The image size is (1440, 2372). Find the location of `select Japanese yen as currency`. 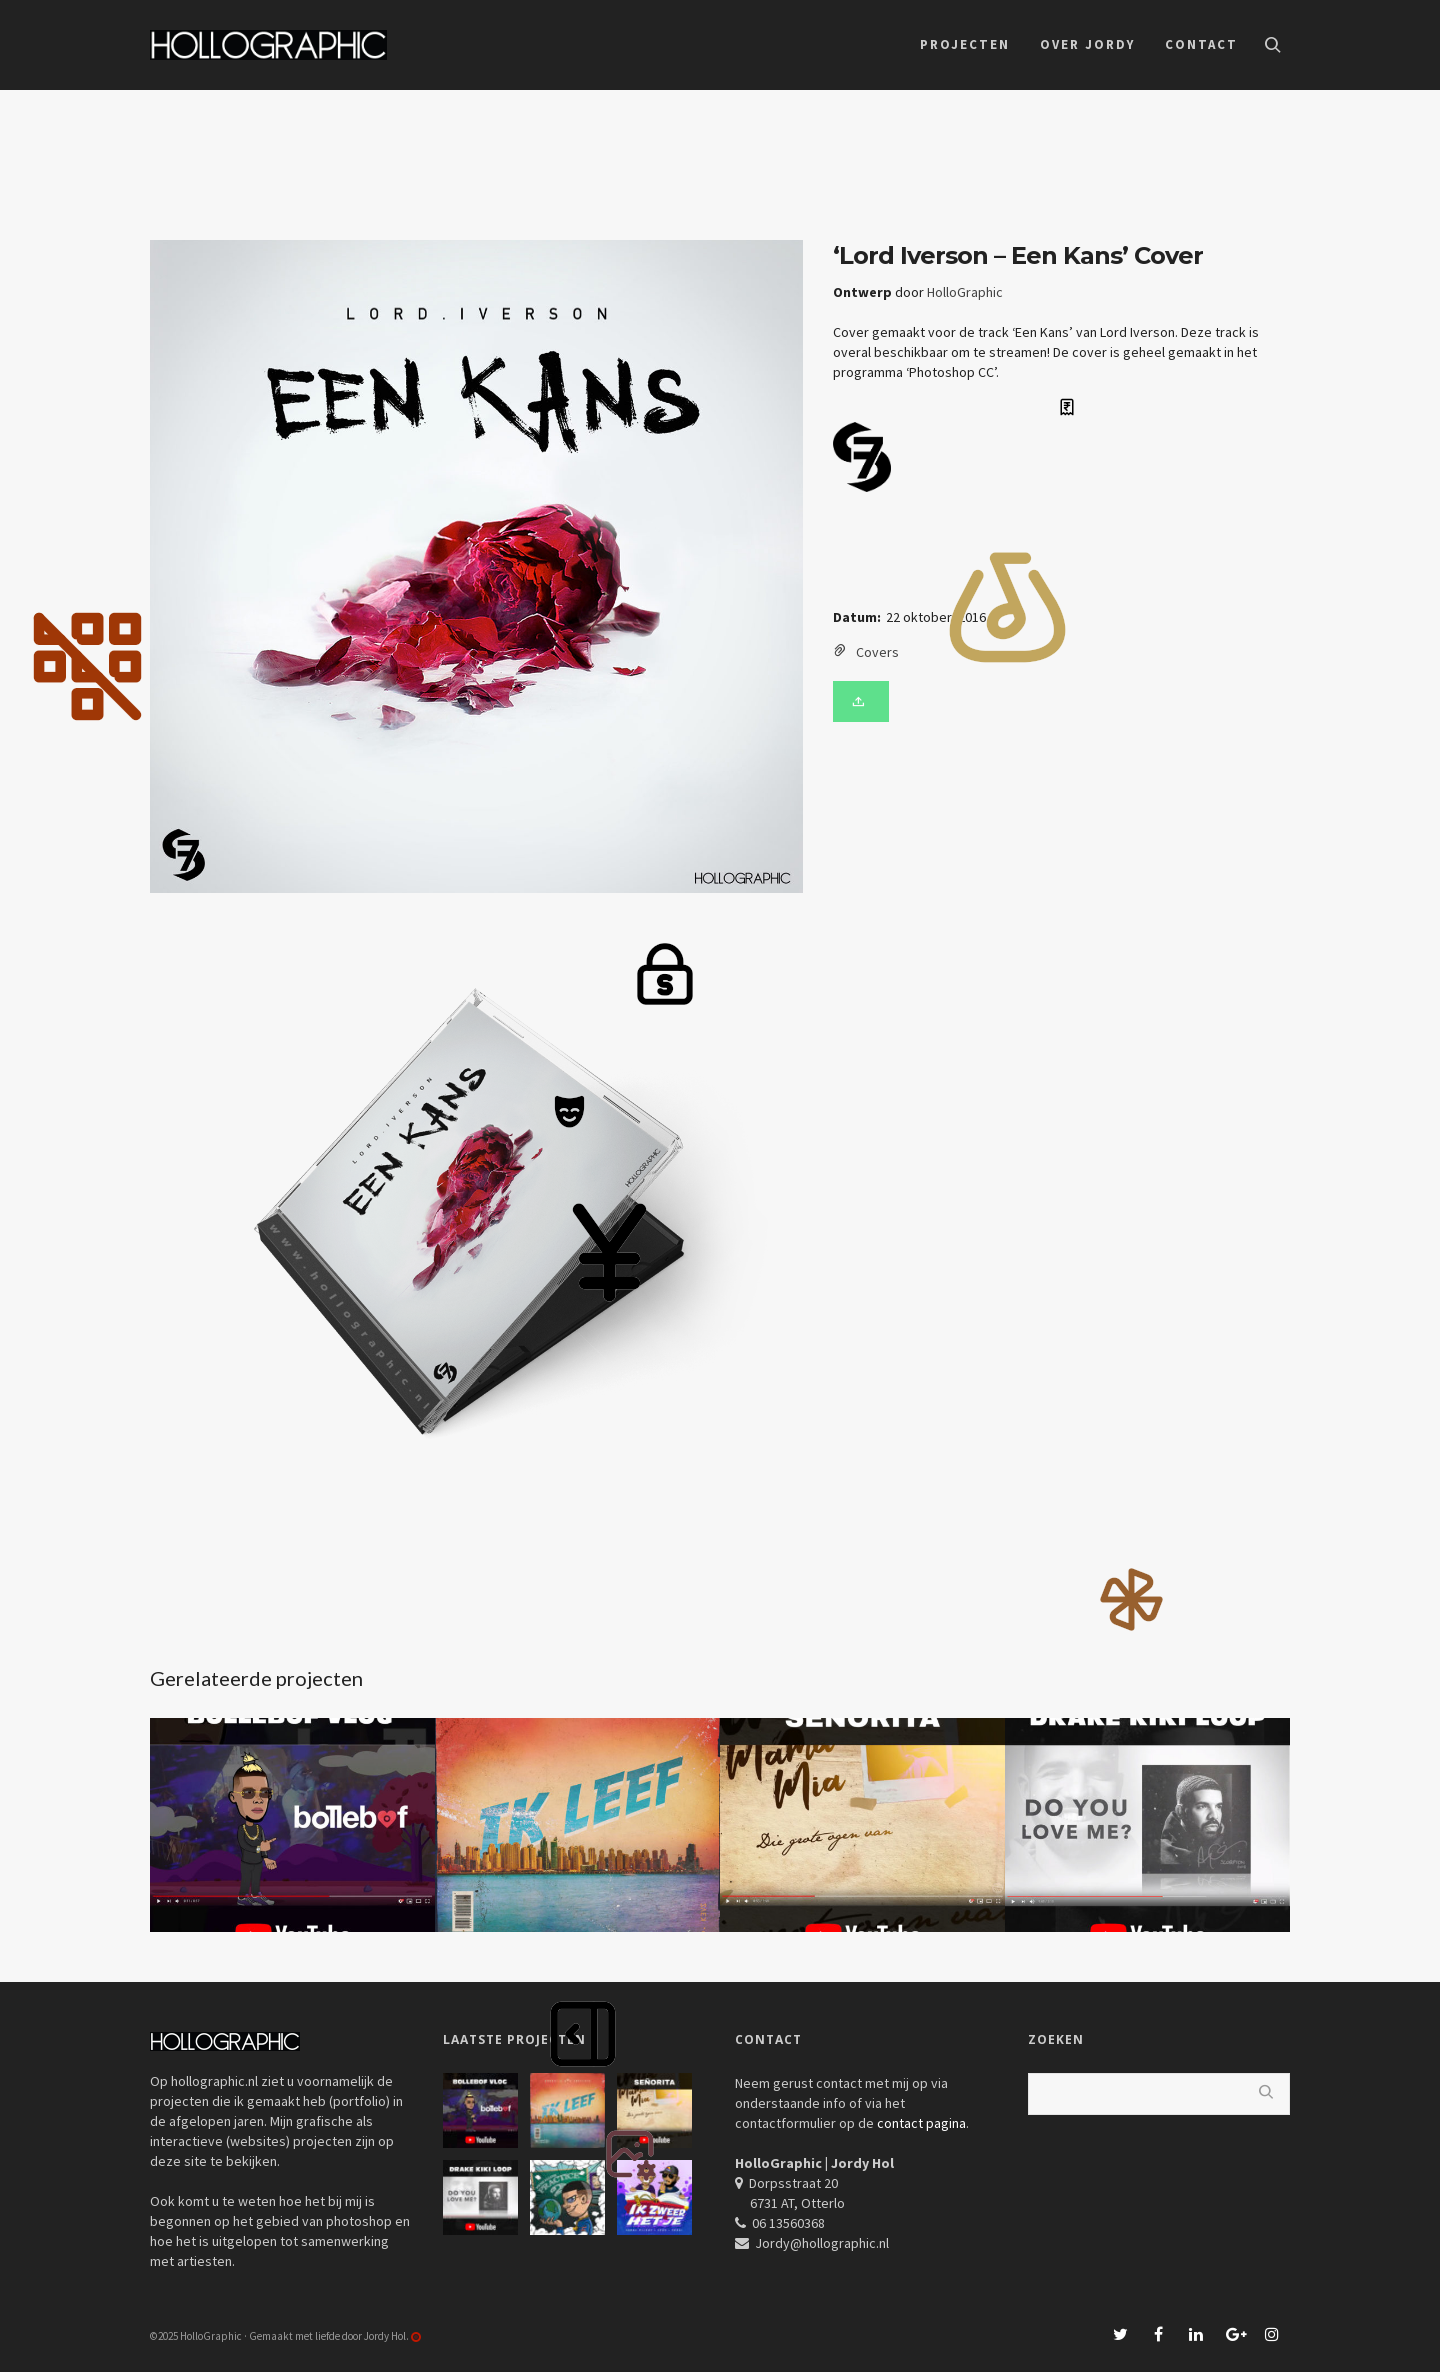

select Japanese yen as currency is located at coordinates (609, 1252).